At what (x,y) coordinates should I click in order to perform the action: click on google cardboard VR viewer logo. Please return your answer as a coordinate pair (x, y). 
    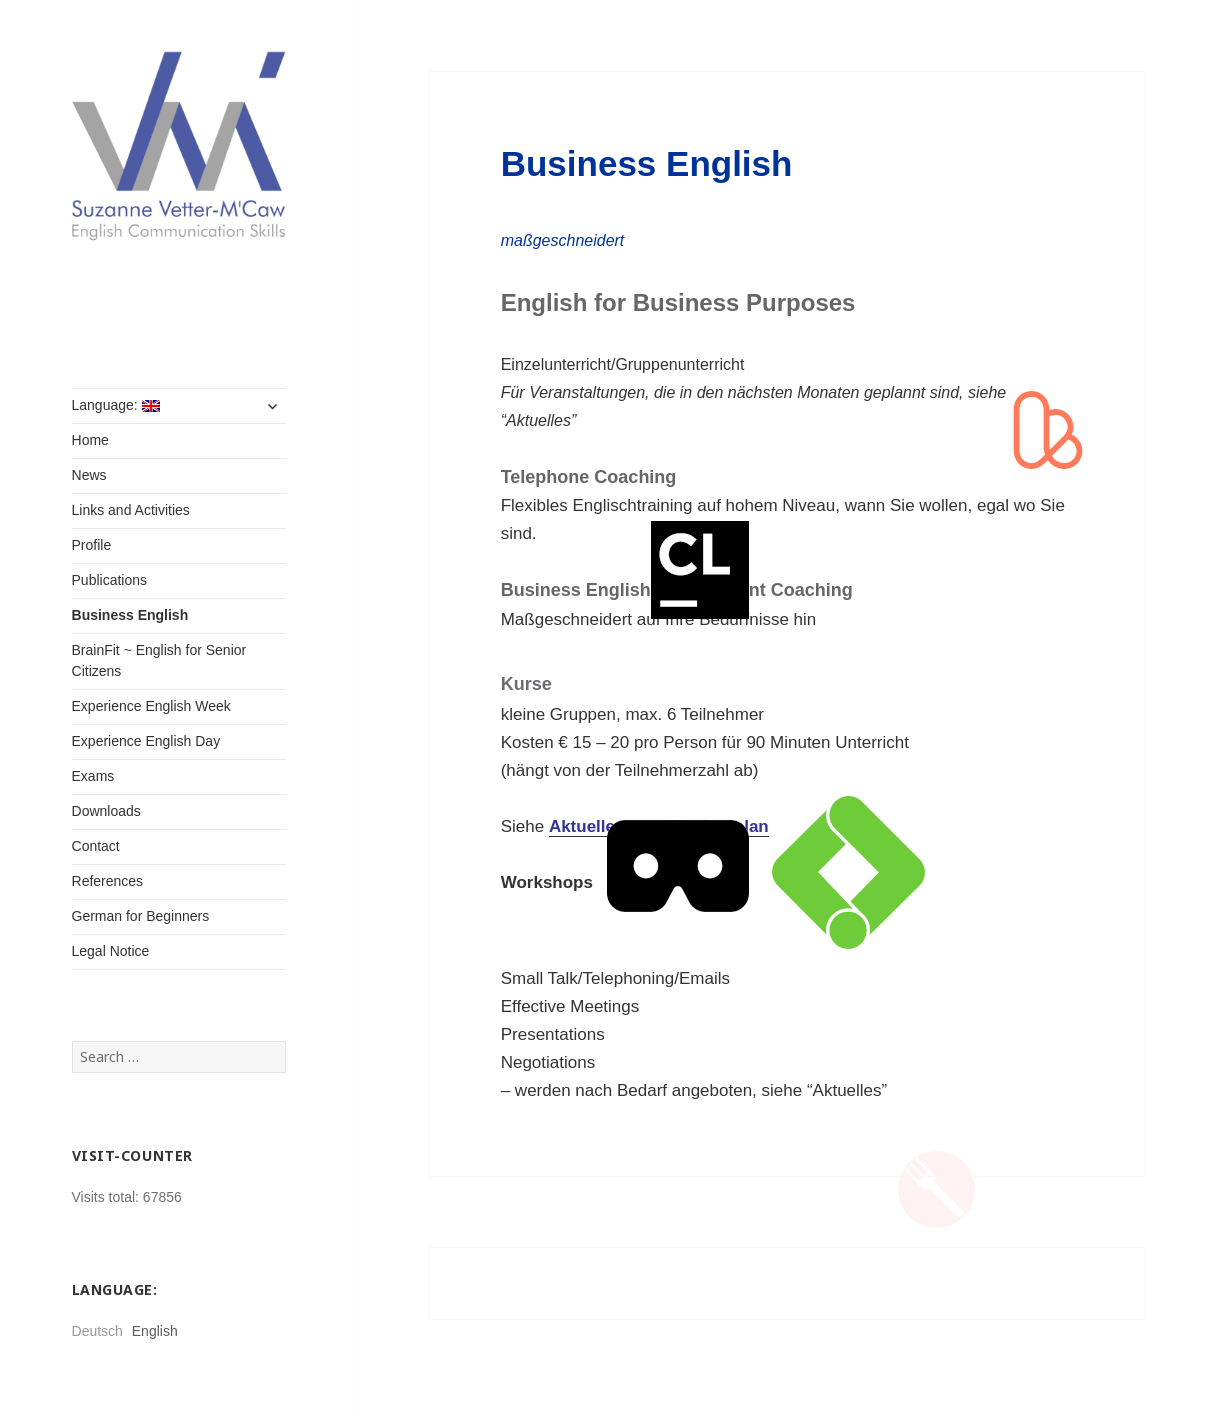
    Looking at the image, I should click on (678, 866).